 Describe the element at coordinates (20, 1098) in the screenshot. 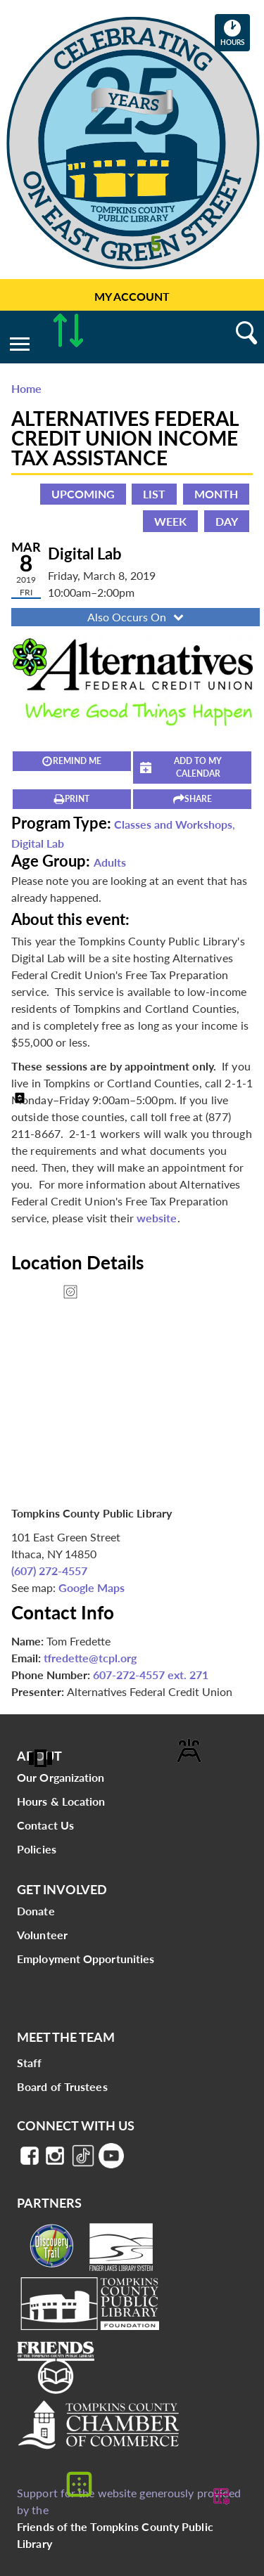

I see `access elevator controls or floor selection` at that location.